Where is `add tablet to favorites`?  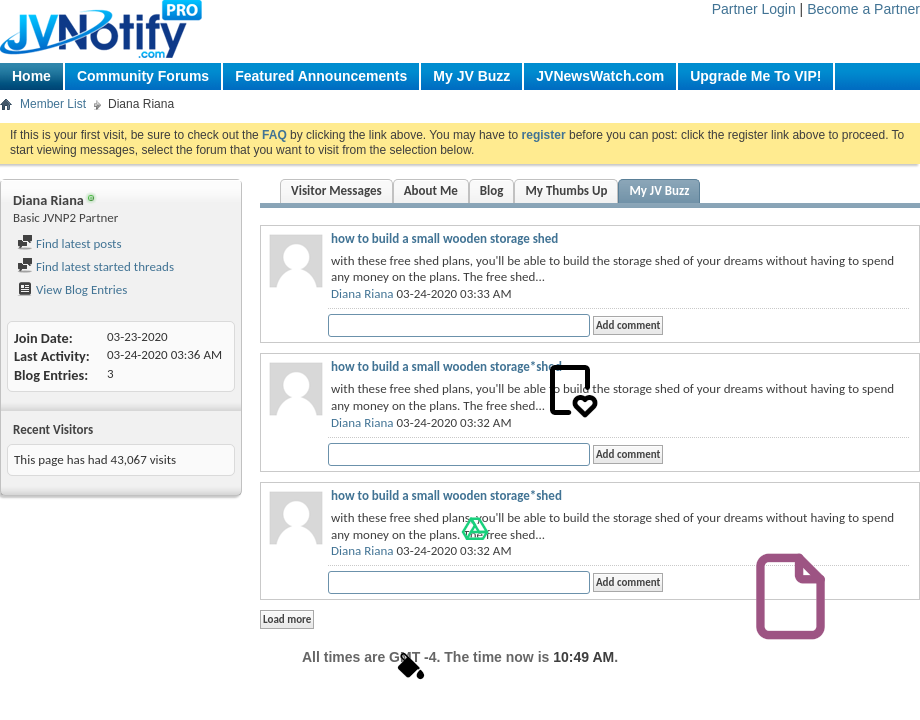
add tablet to favorites is located at coordinates (570, 390).